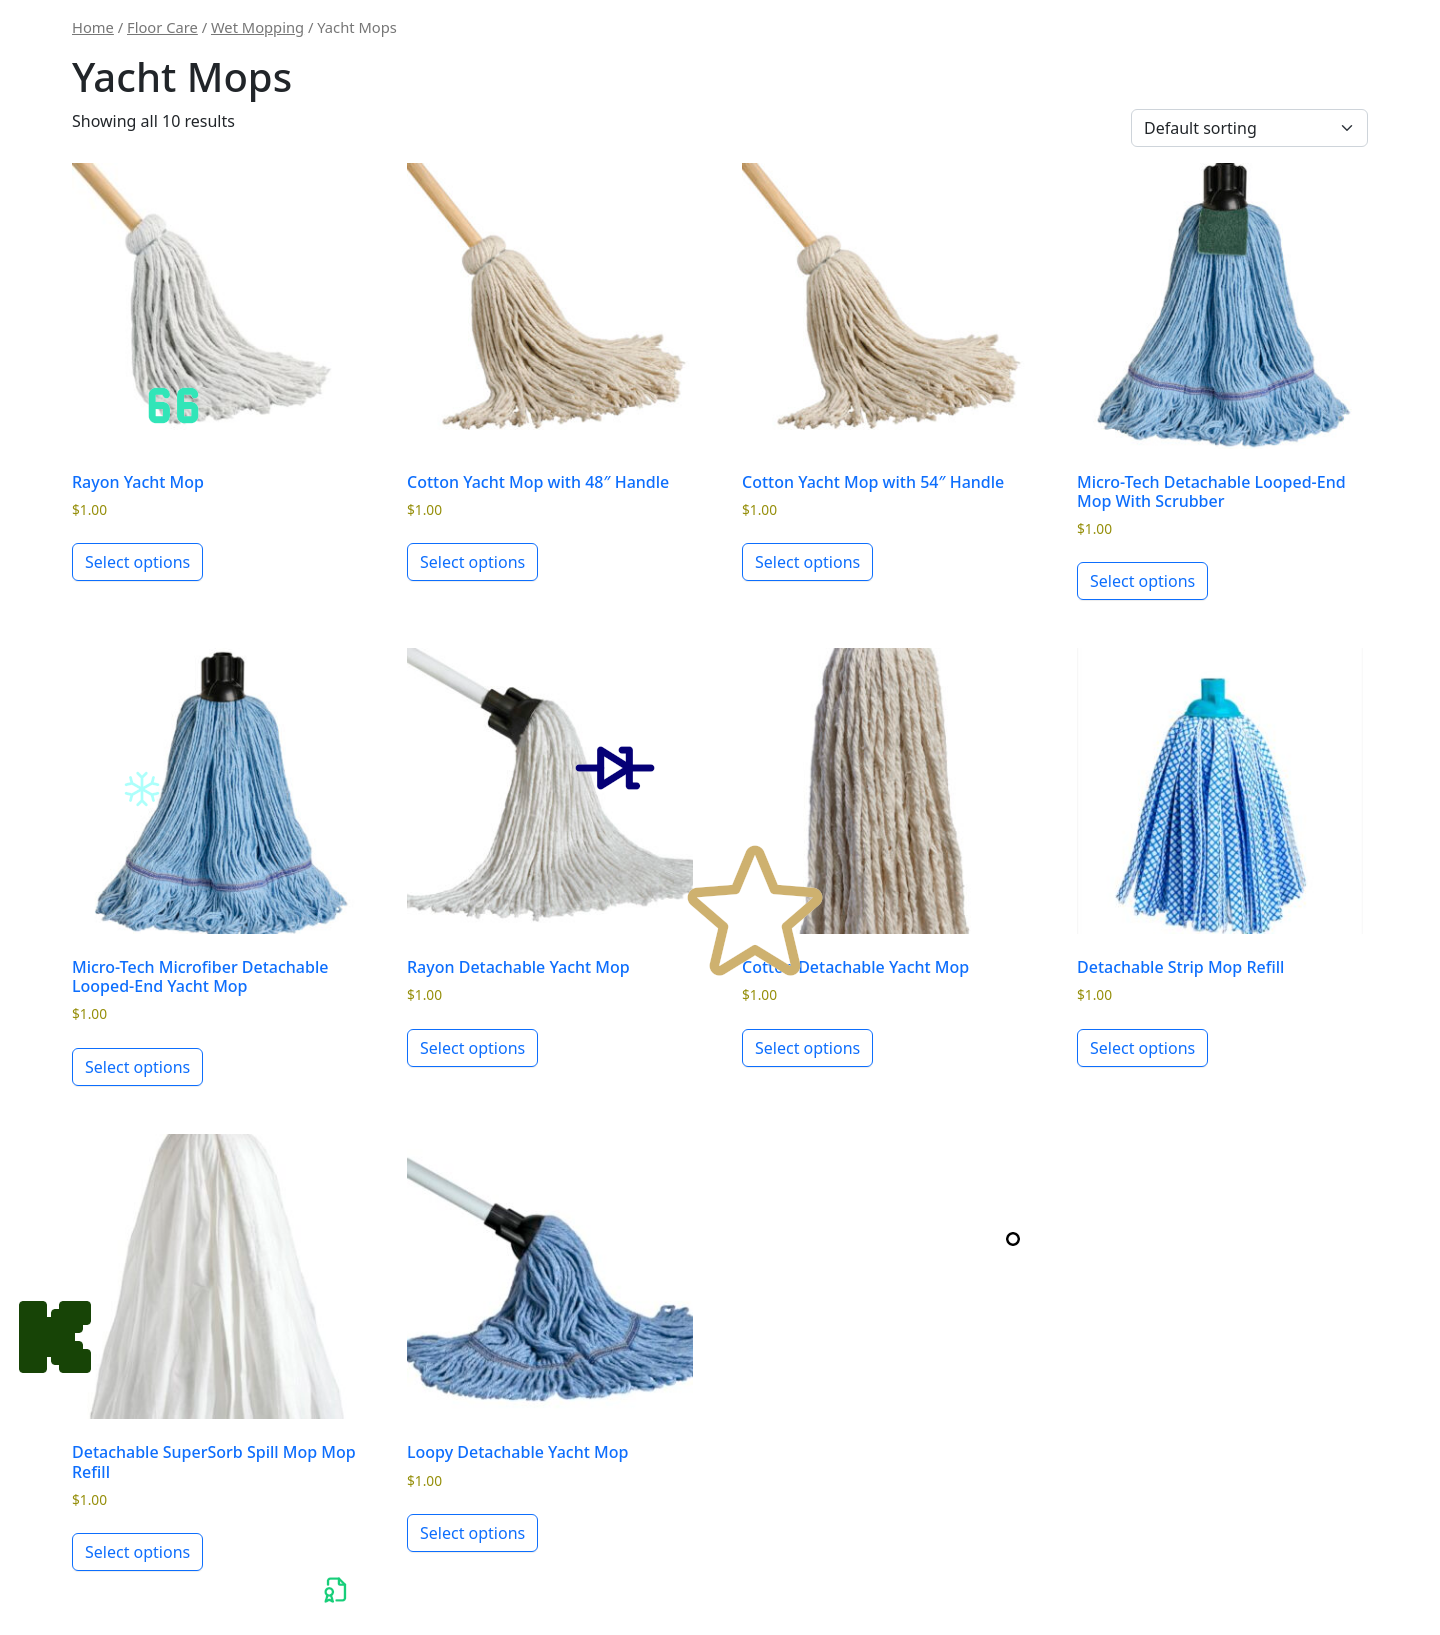 The width and height of the screenshot is (1440, 1635). I want to click on indicates item number 66 in a list or sequence, so click(173, 405).